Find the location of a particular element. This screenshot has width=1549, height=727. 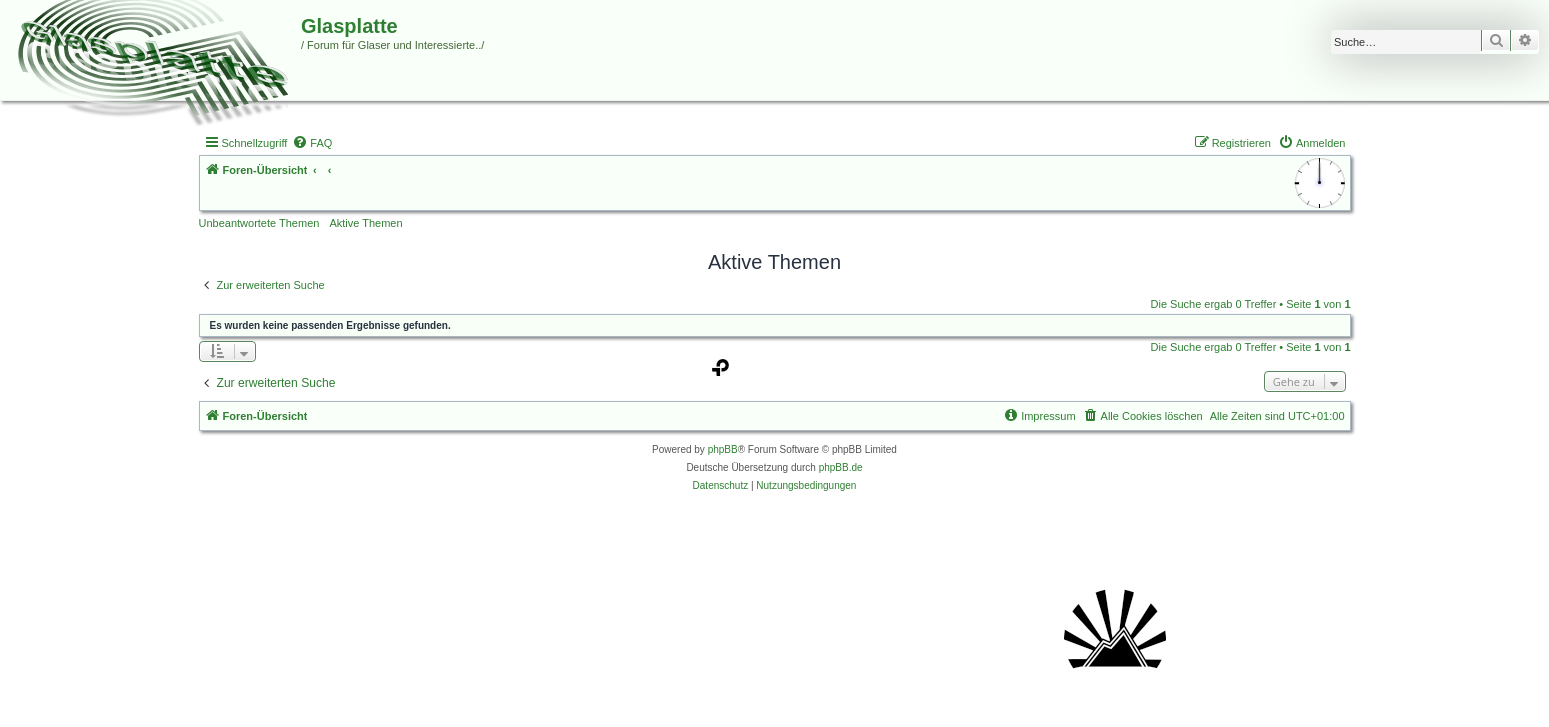

tp-link brand logo is located at coordinates (720, 367).